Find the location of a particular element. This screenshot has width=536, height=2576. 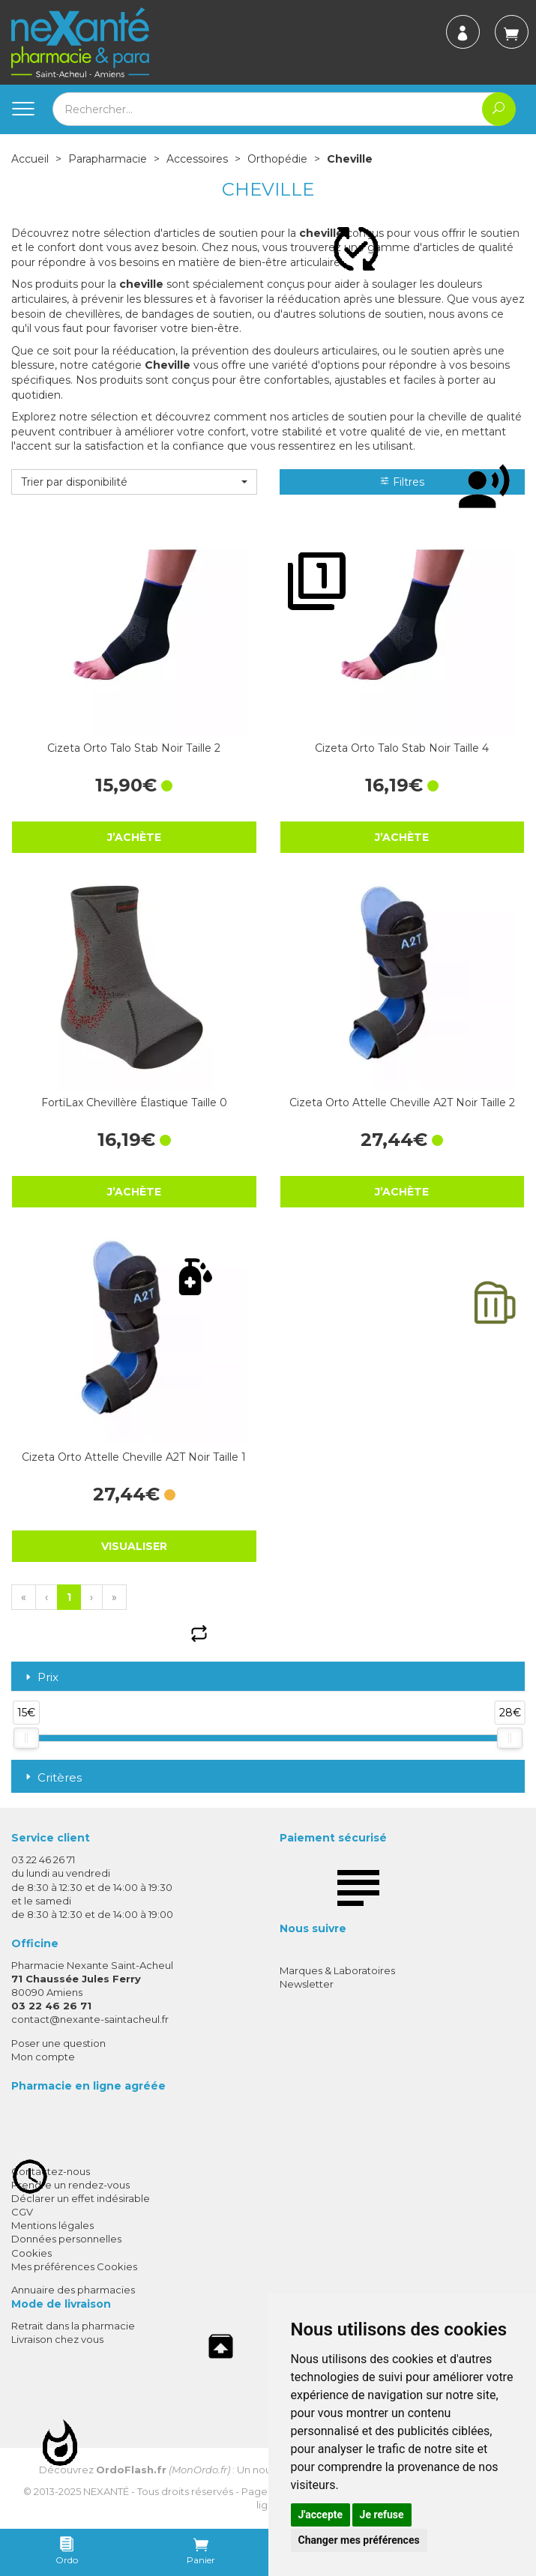

sync or publish changes is located at coordinates (356, 249).